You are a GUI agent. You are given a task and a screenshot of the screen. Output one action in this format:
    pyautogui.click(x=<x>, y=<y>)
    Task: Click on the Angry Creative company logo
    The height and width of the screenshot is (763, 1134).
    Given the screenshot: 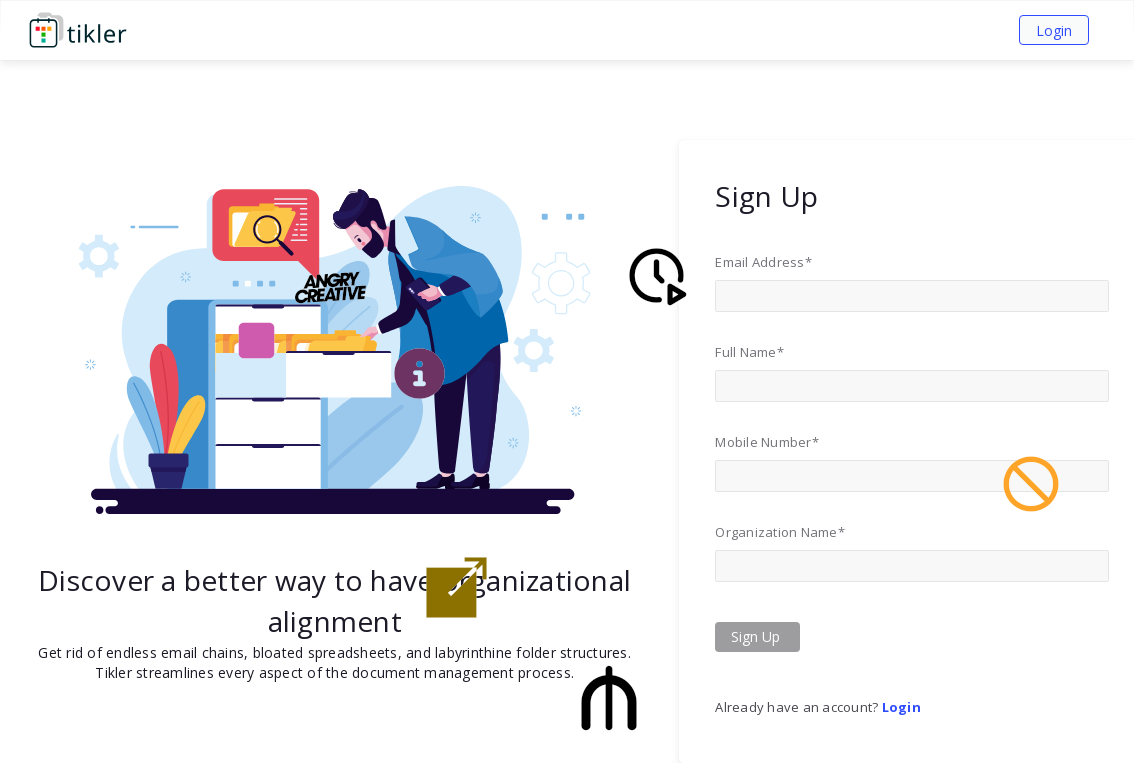 What is the action you would take?
    pyautogui.click(x=330, y=287)
    